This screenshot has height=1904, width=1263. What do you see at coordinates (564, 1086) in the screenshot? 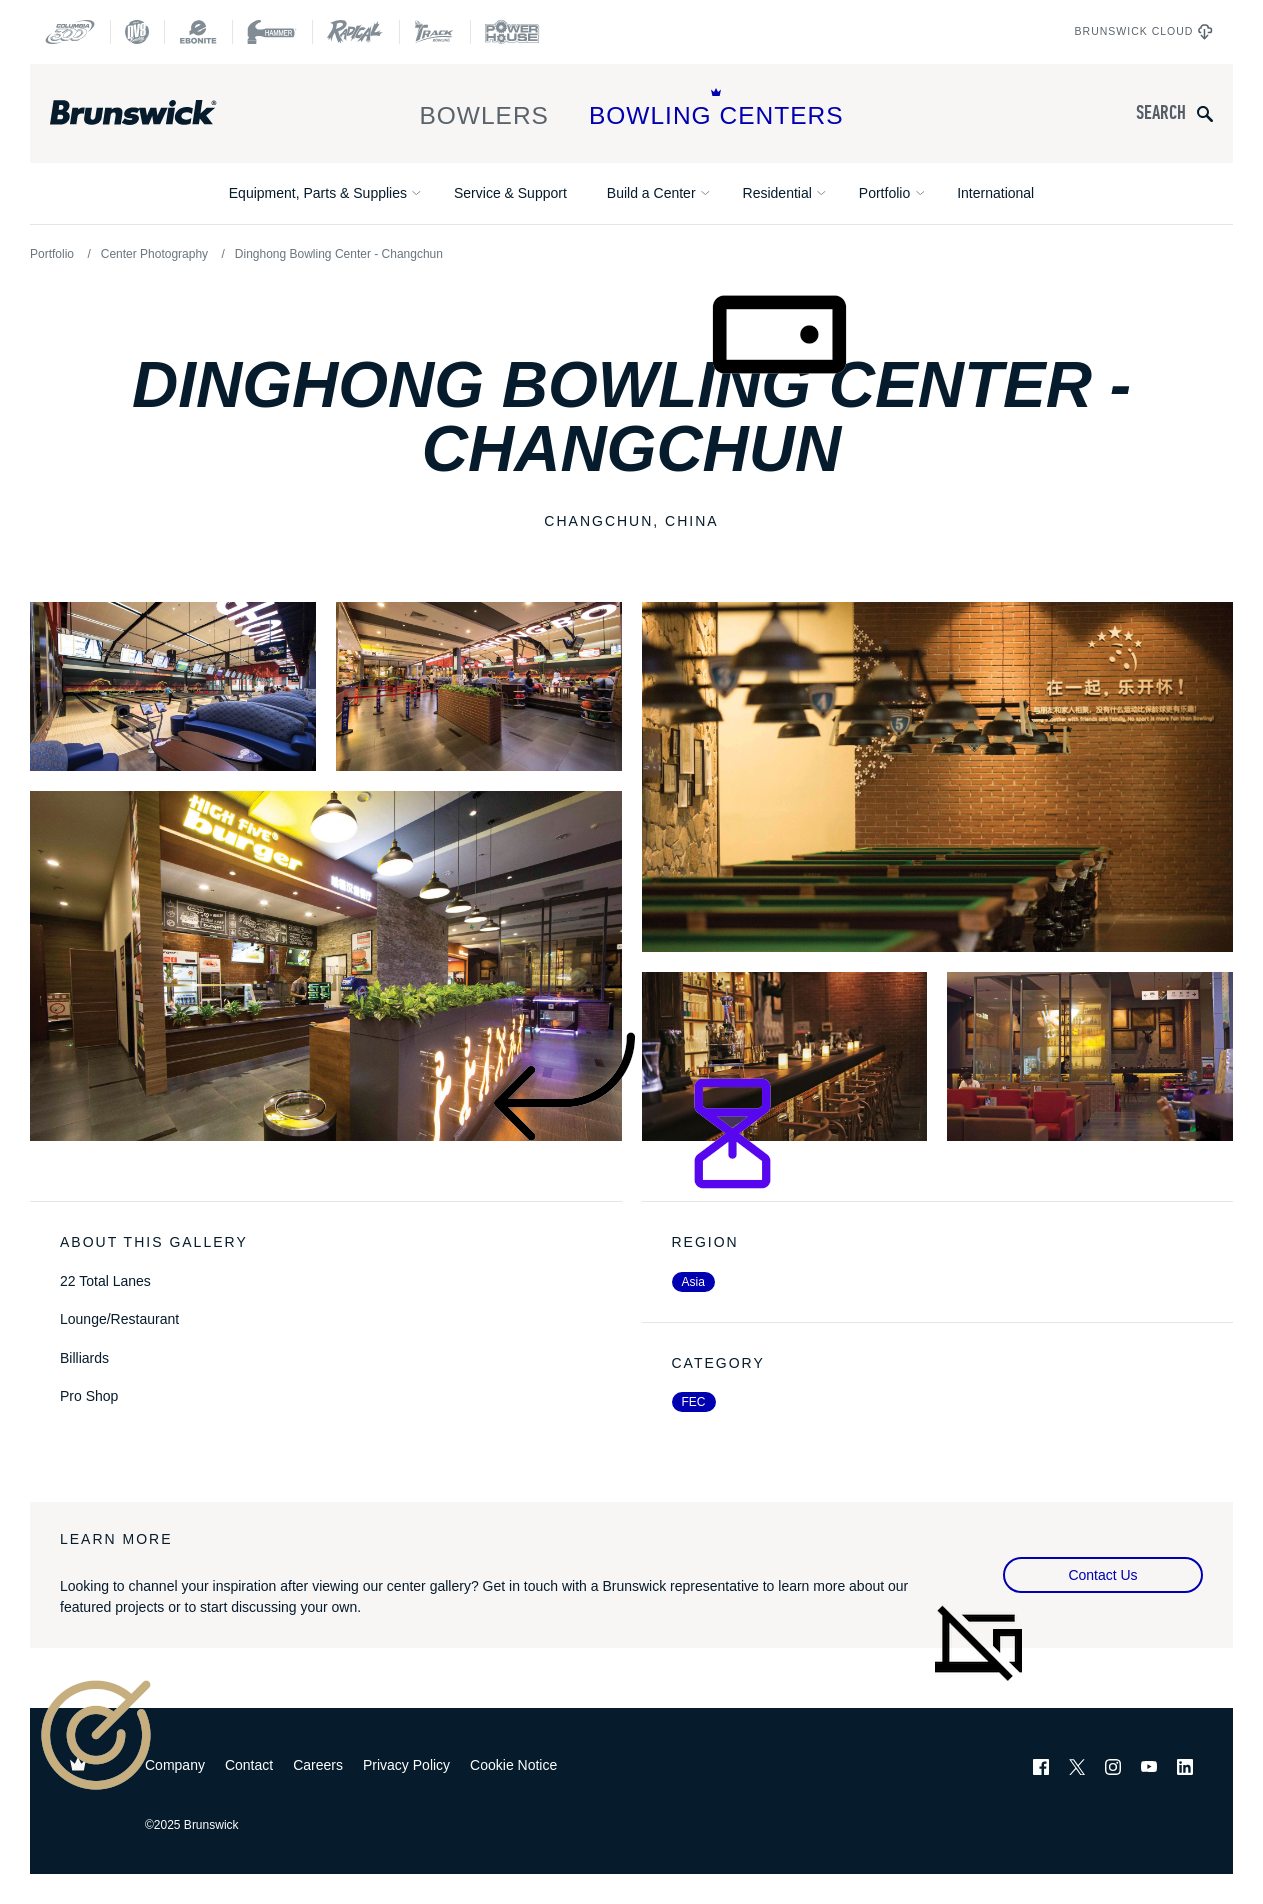
I see `reply to a message` at bounding box center [564, 1086].